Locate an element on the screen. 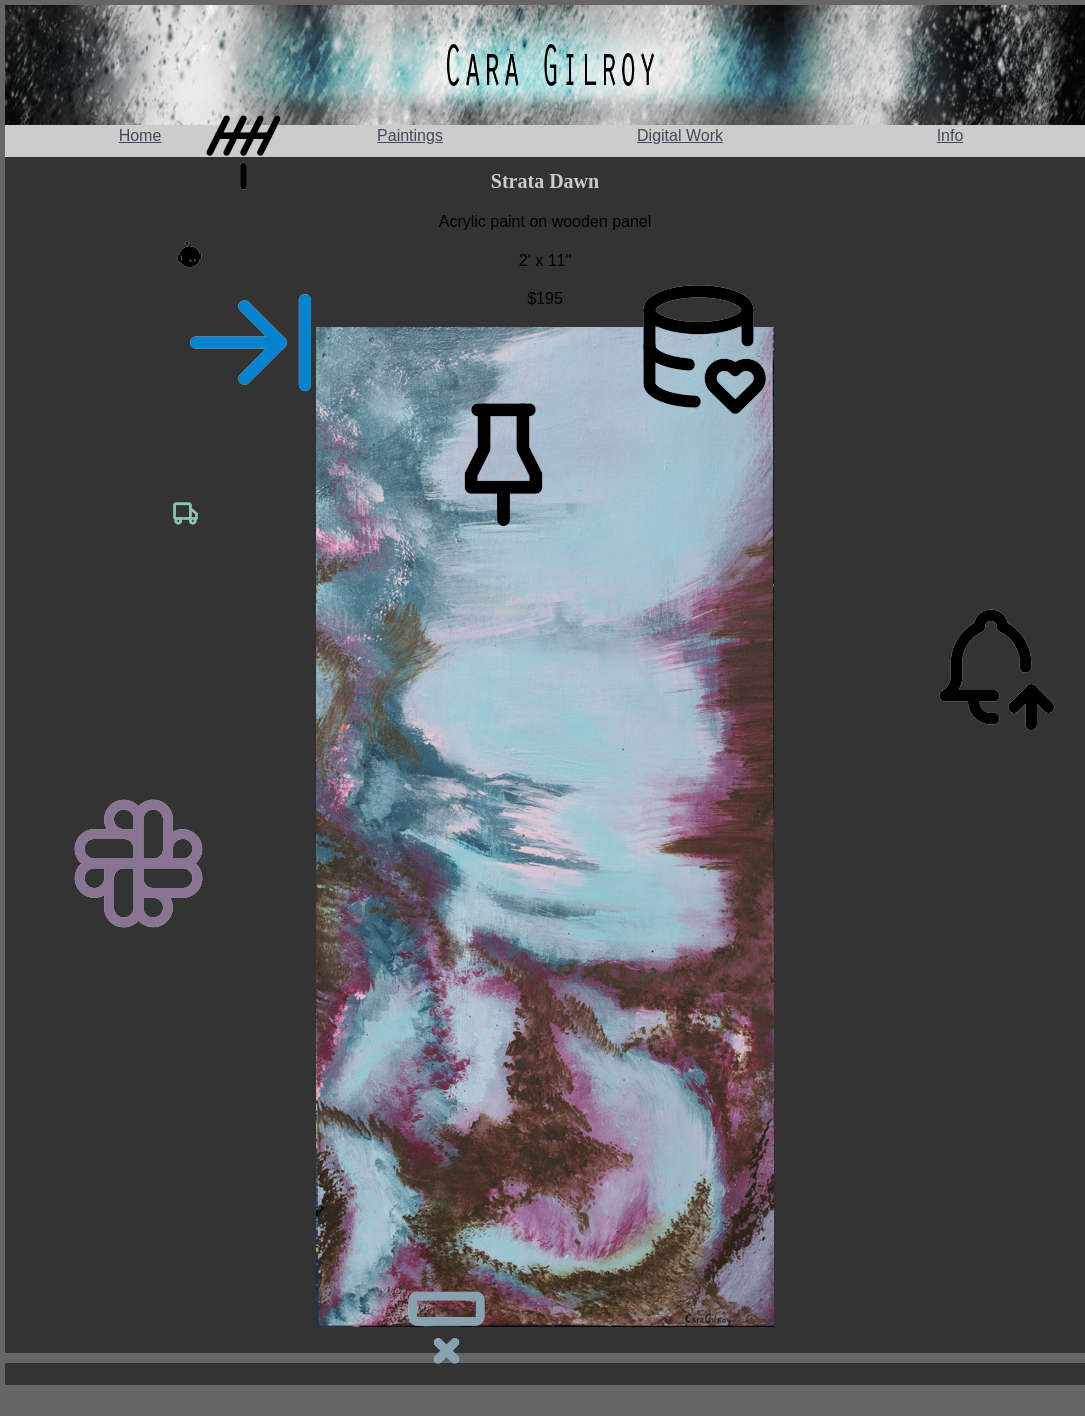  add database to favorites is located at coordinates (698, 346).